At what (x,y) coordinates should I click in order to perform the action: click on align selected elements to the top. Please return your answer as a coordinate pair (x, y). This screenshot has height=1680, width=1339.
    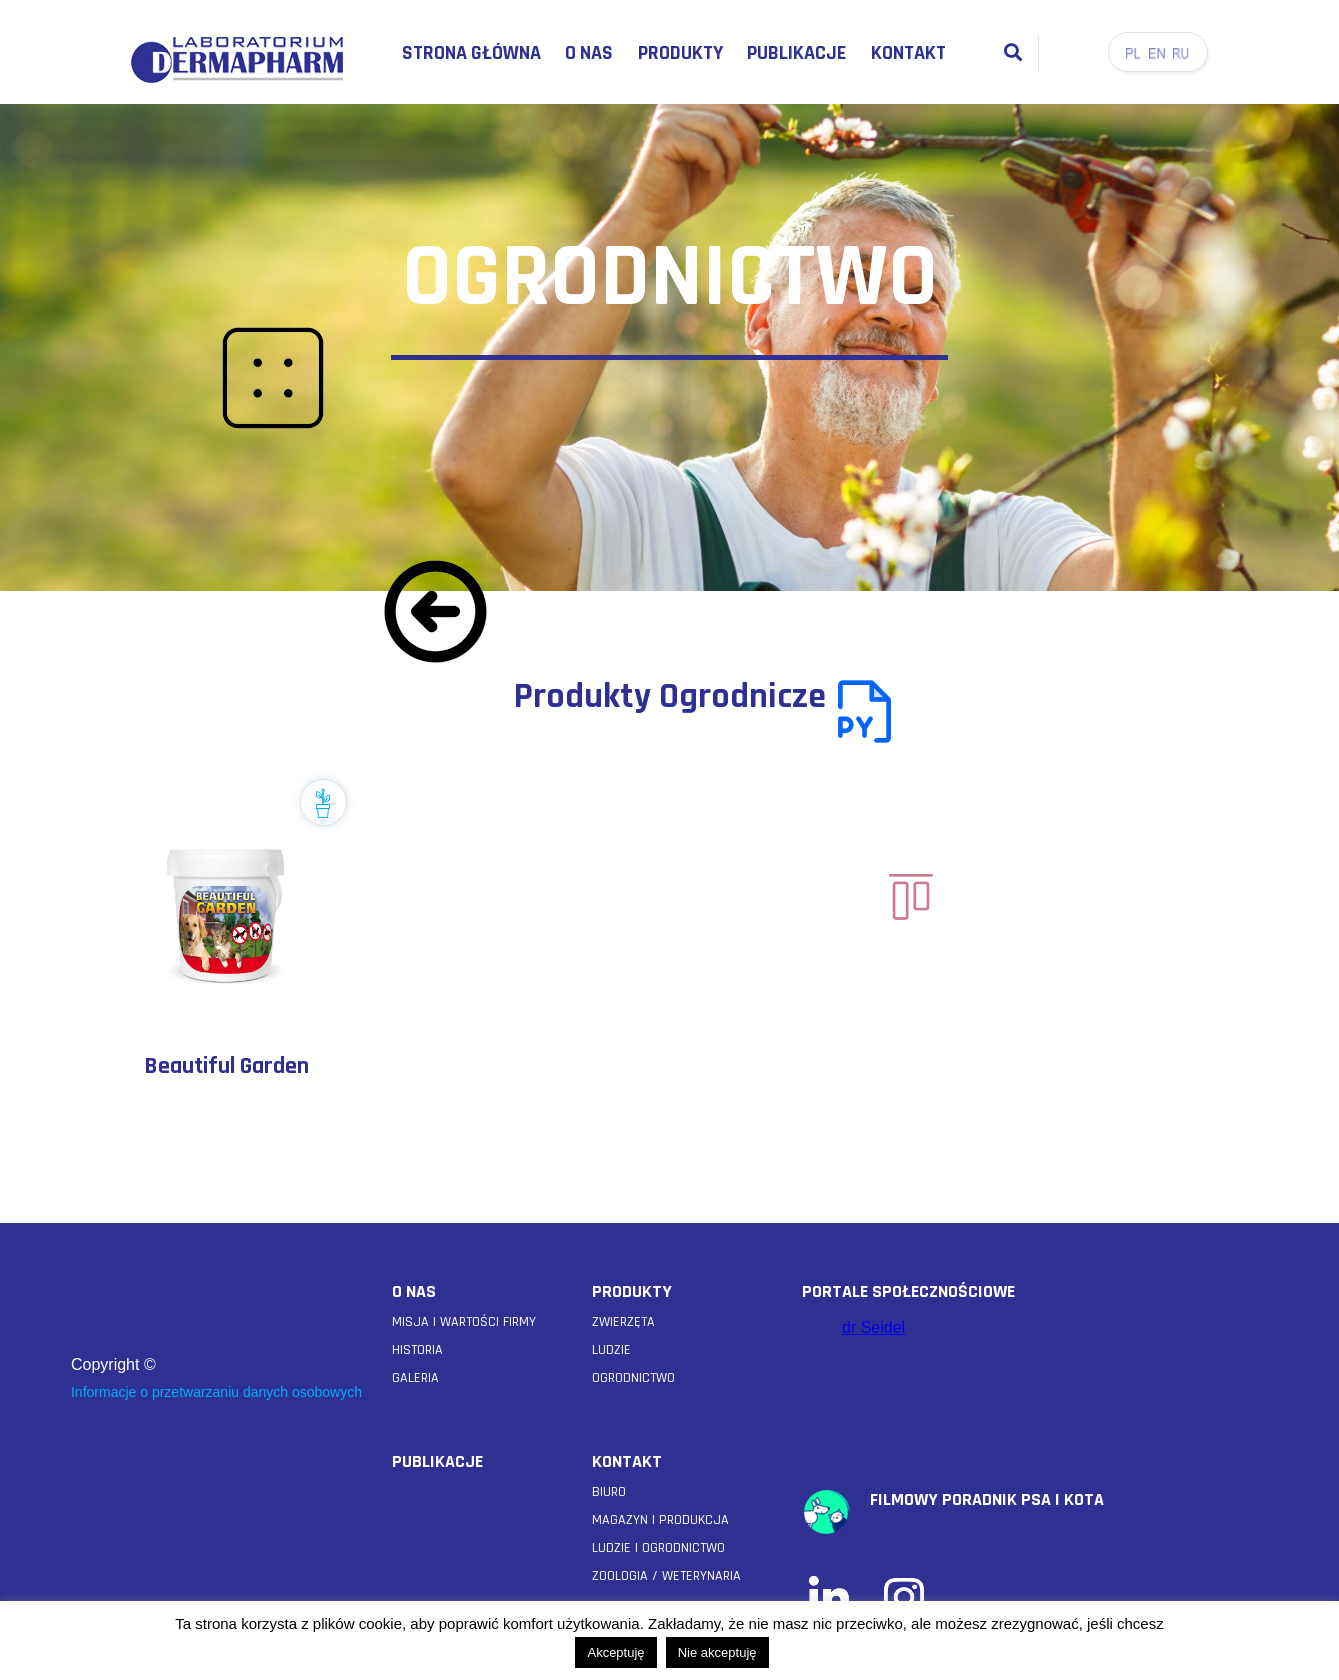
    Looking at the image, I should click on (911, 896).